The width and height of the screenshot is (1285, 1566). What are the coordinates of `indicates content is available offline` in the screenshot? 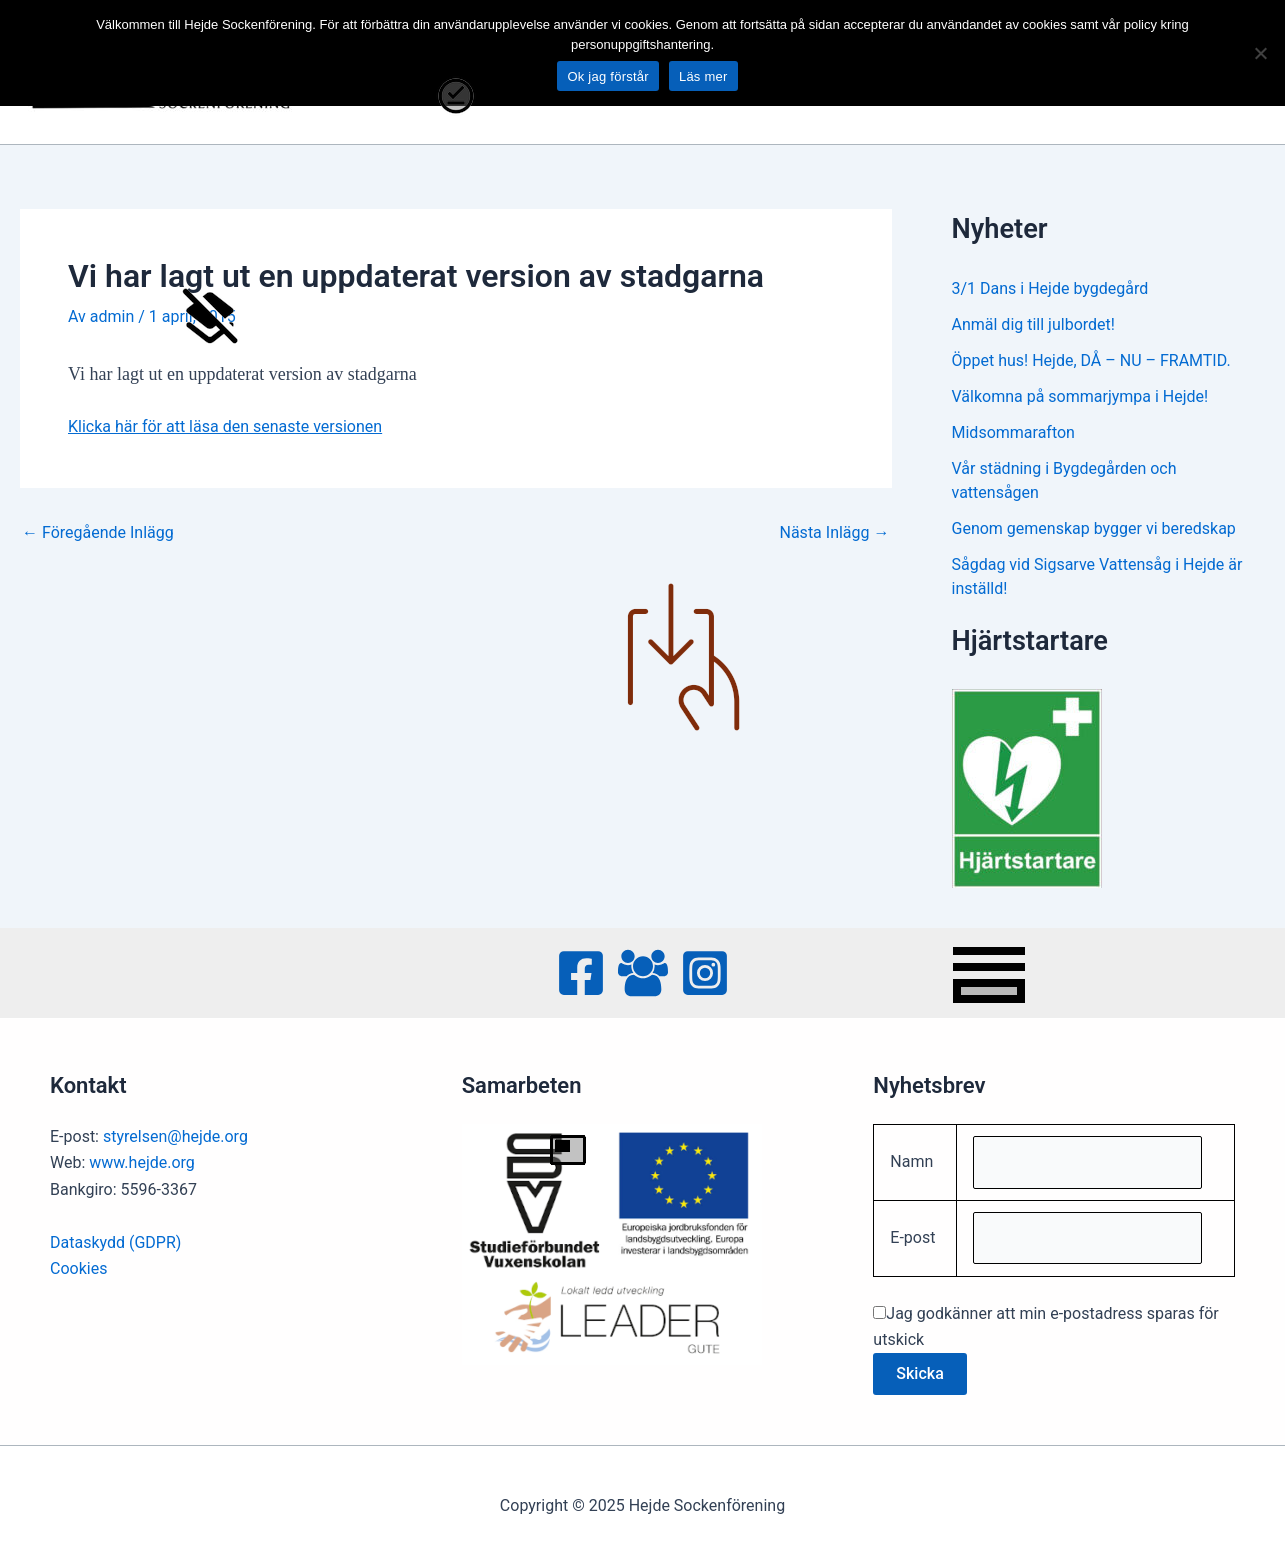 It's located at (456, 96).